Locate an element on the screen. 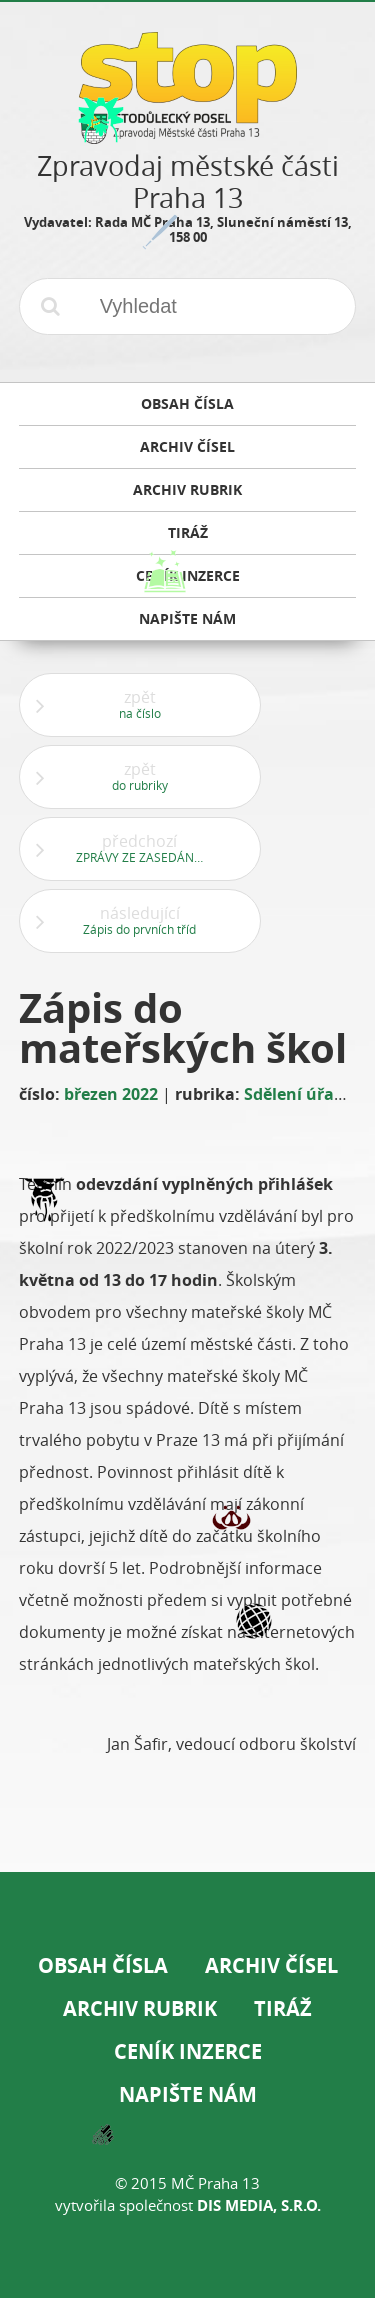 This screenshot has width=375, height=2298. indicates a ceiling hazard or obstacle in gameplay is located at coordinates (44, 1200).